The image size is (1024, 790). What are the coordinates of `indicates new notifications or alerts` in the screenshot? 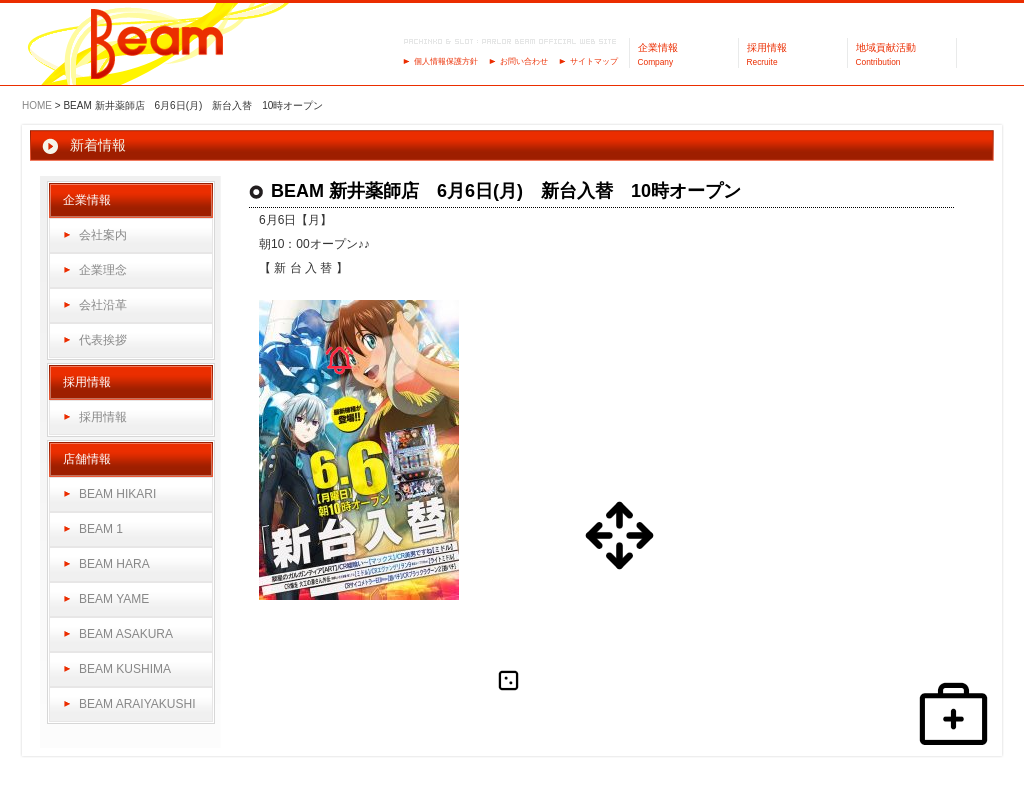 It's located at (339, 360).